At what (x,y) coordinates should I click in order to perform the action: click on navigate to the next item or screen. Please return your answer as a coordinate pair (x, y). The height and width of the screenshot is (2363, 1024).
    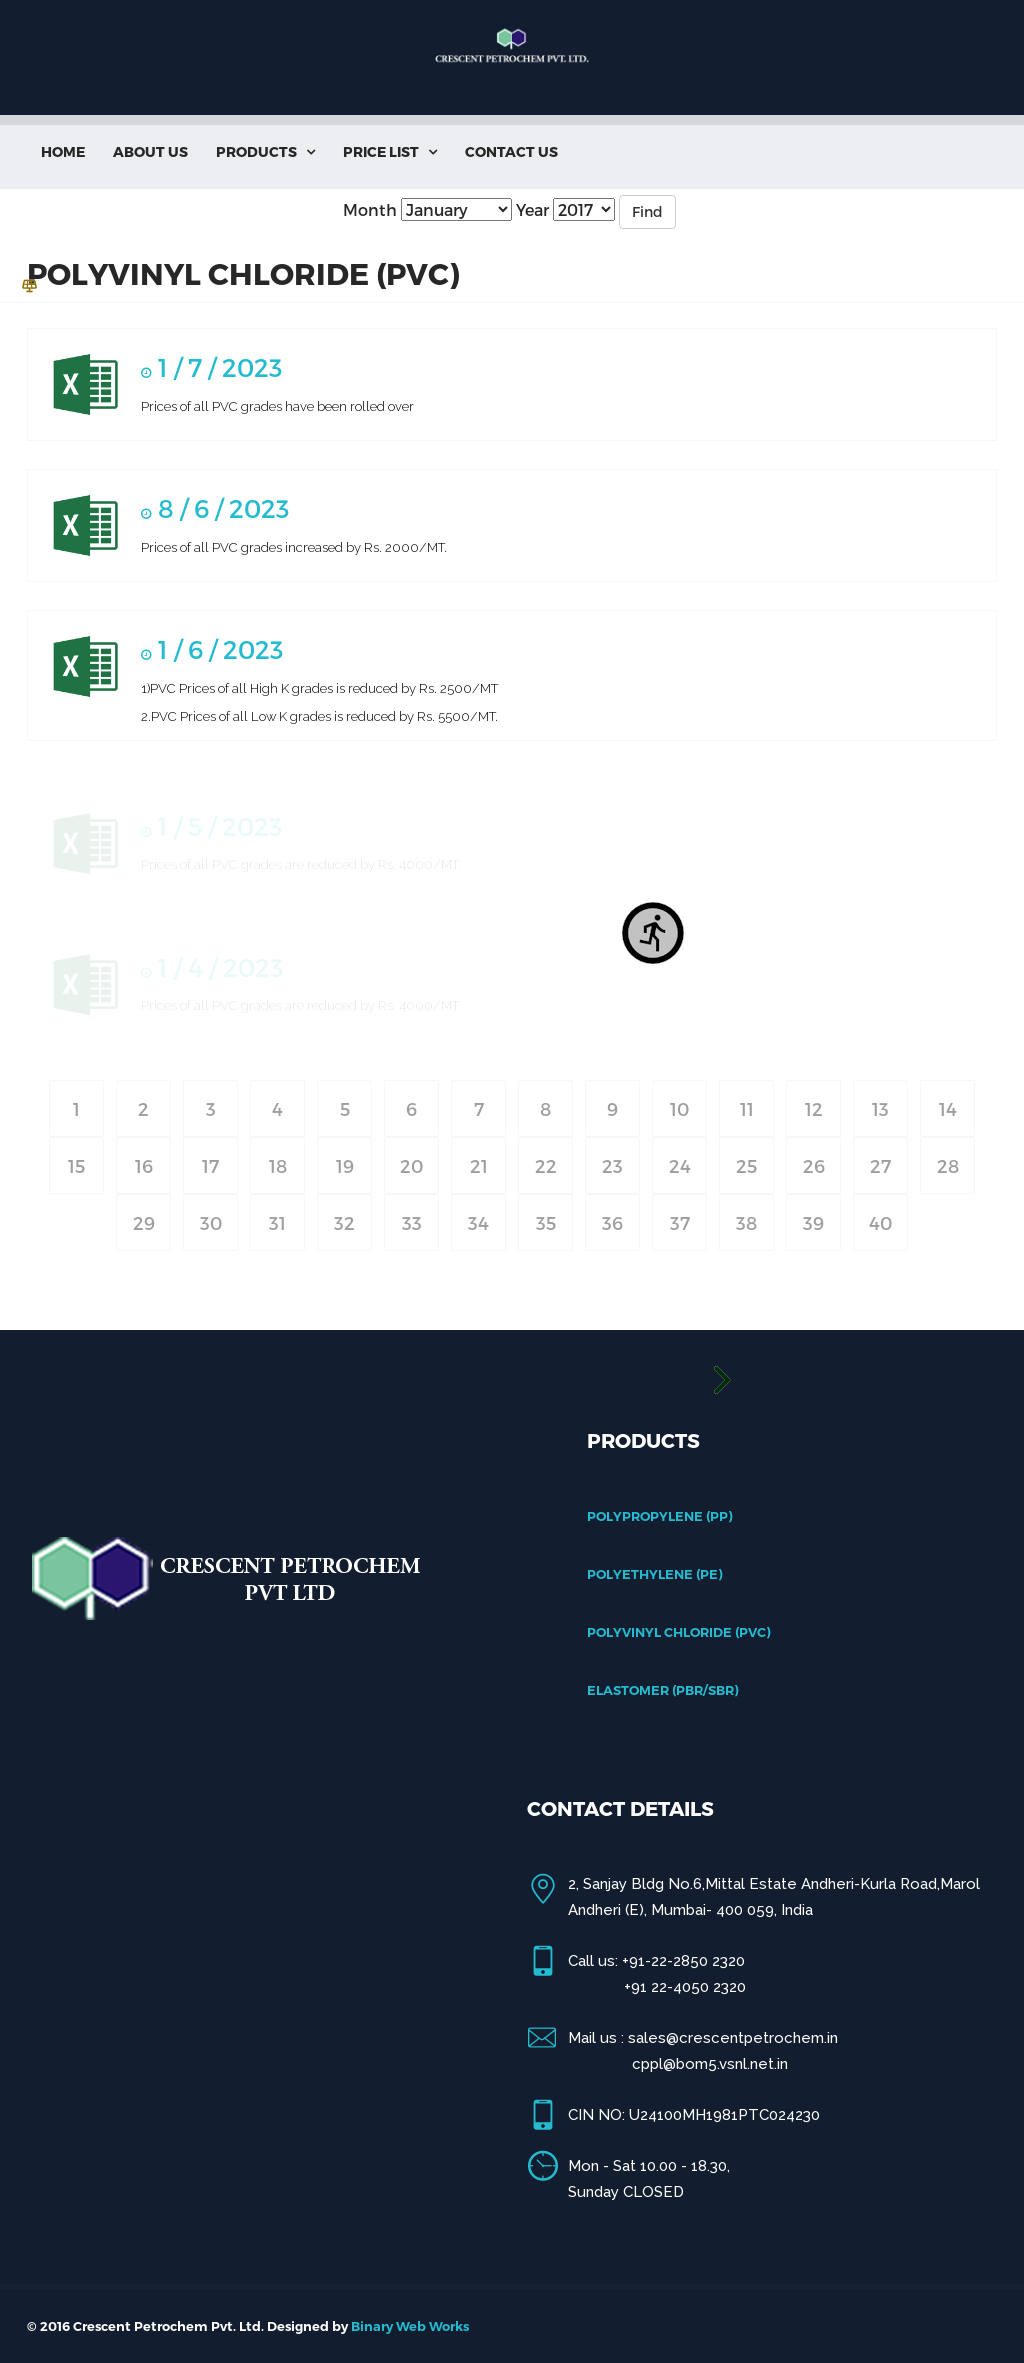
    Looking at the image, I should click on (721, 1380).